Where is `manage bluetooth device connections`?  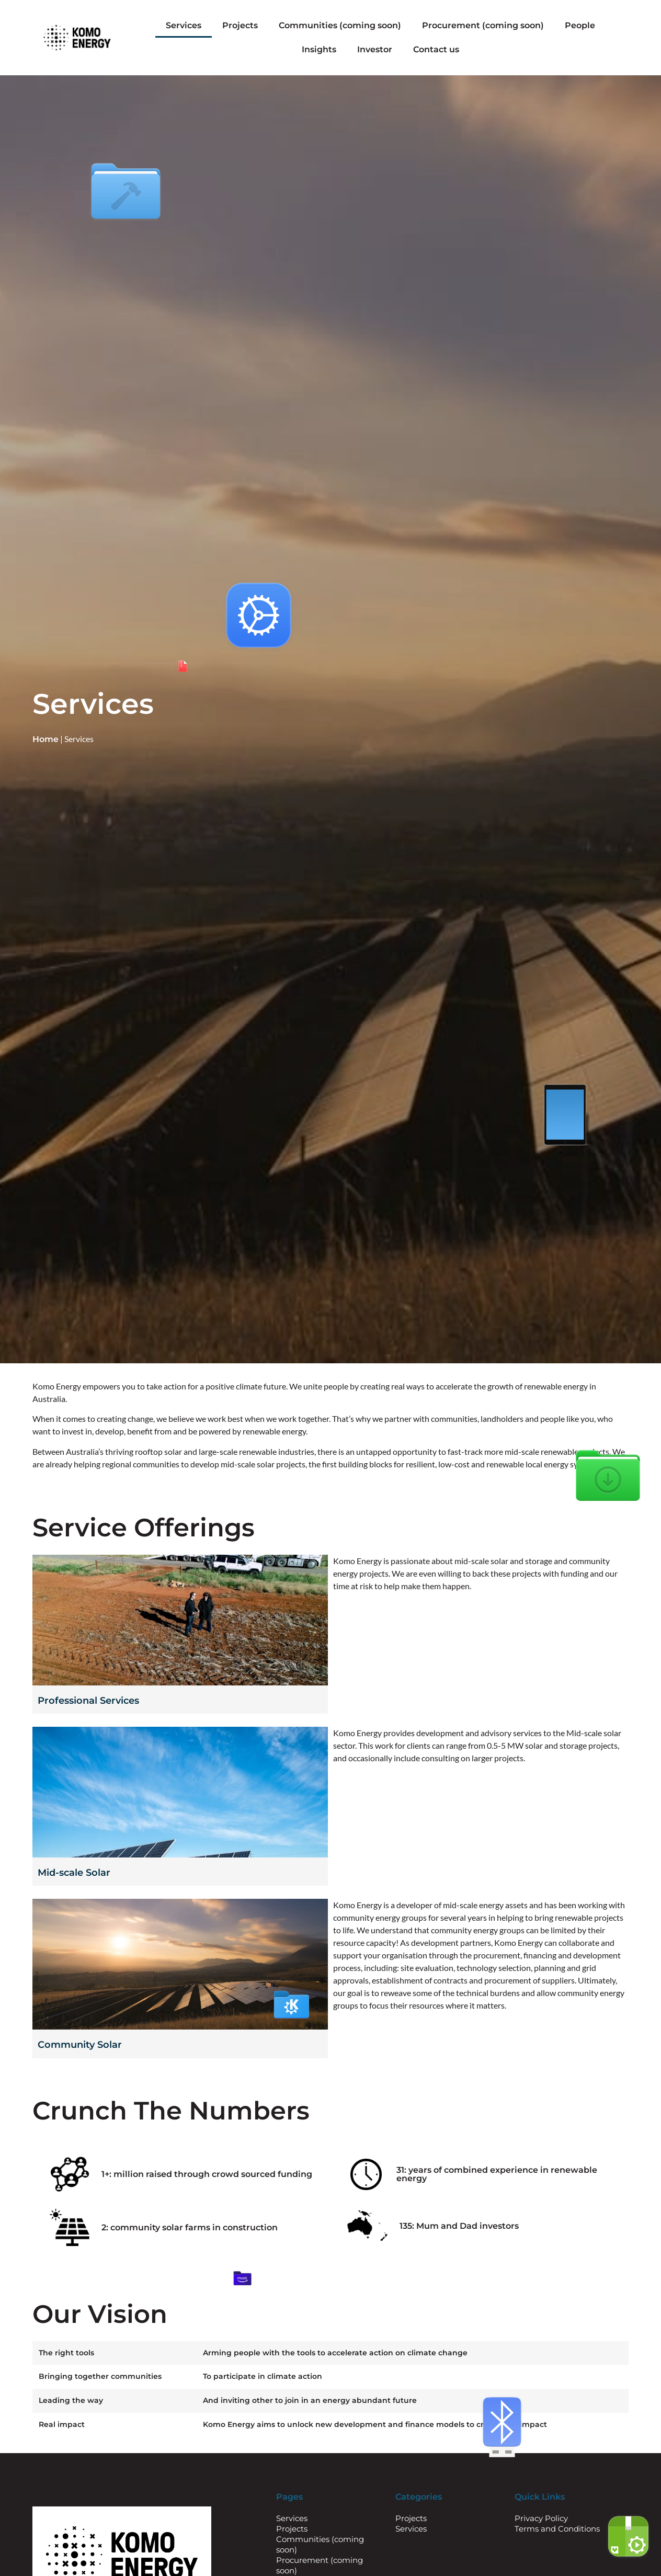
manage bluetooth device connections is located at coordinates (502, 2427).